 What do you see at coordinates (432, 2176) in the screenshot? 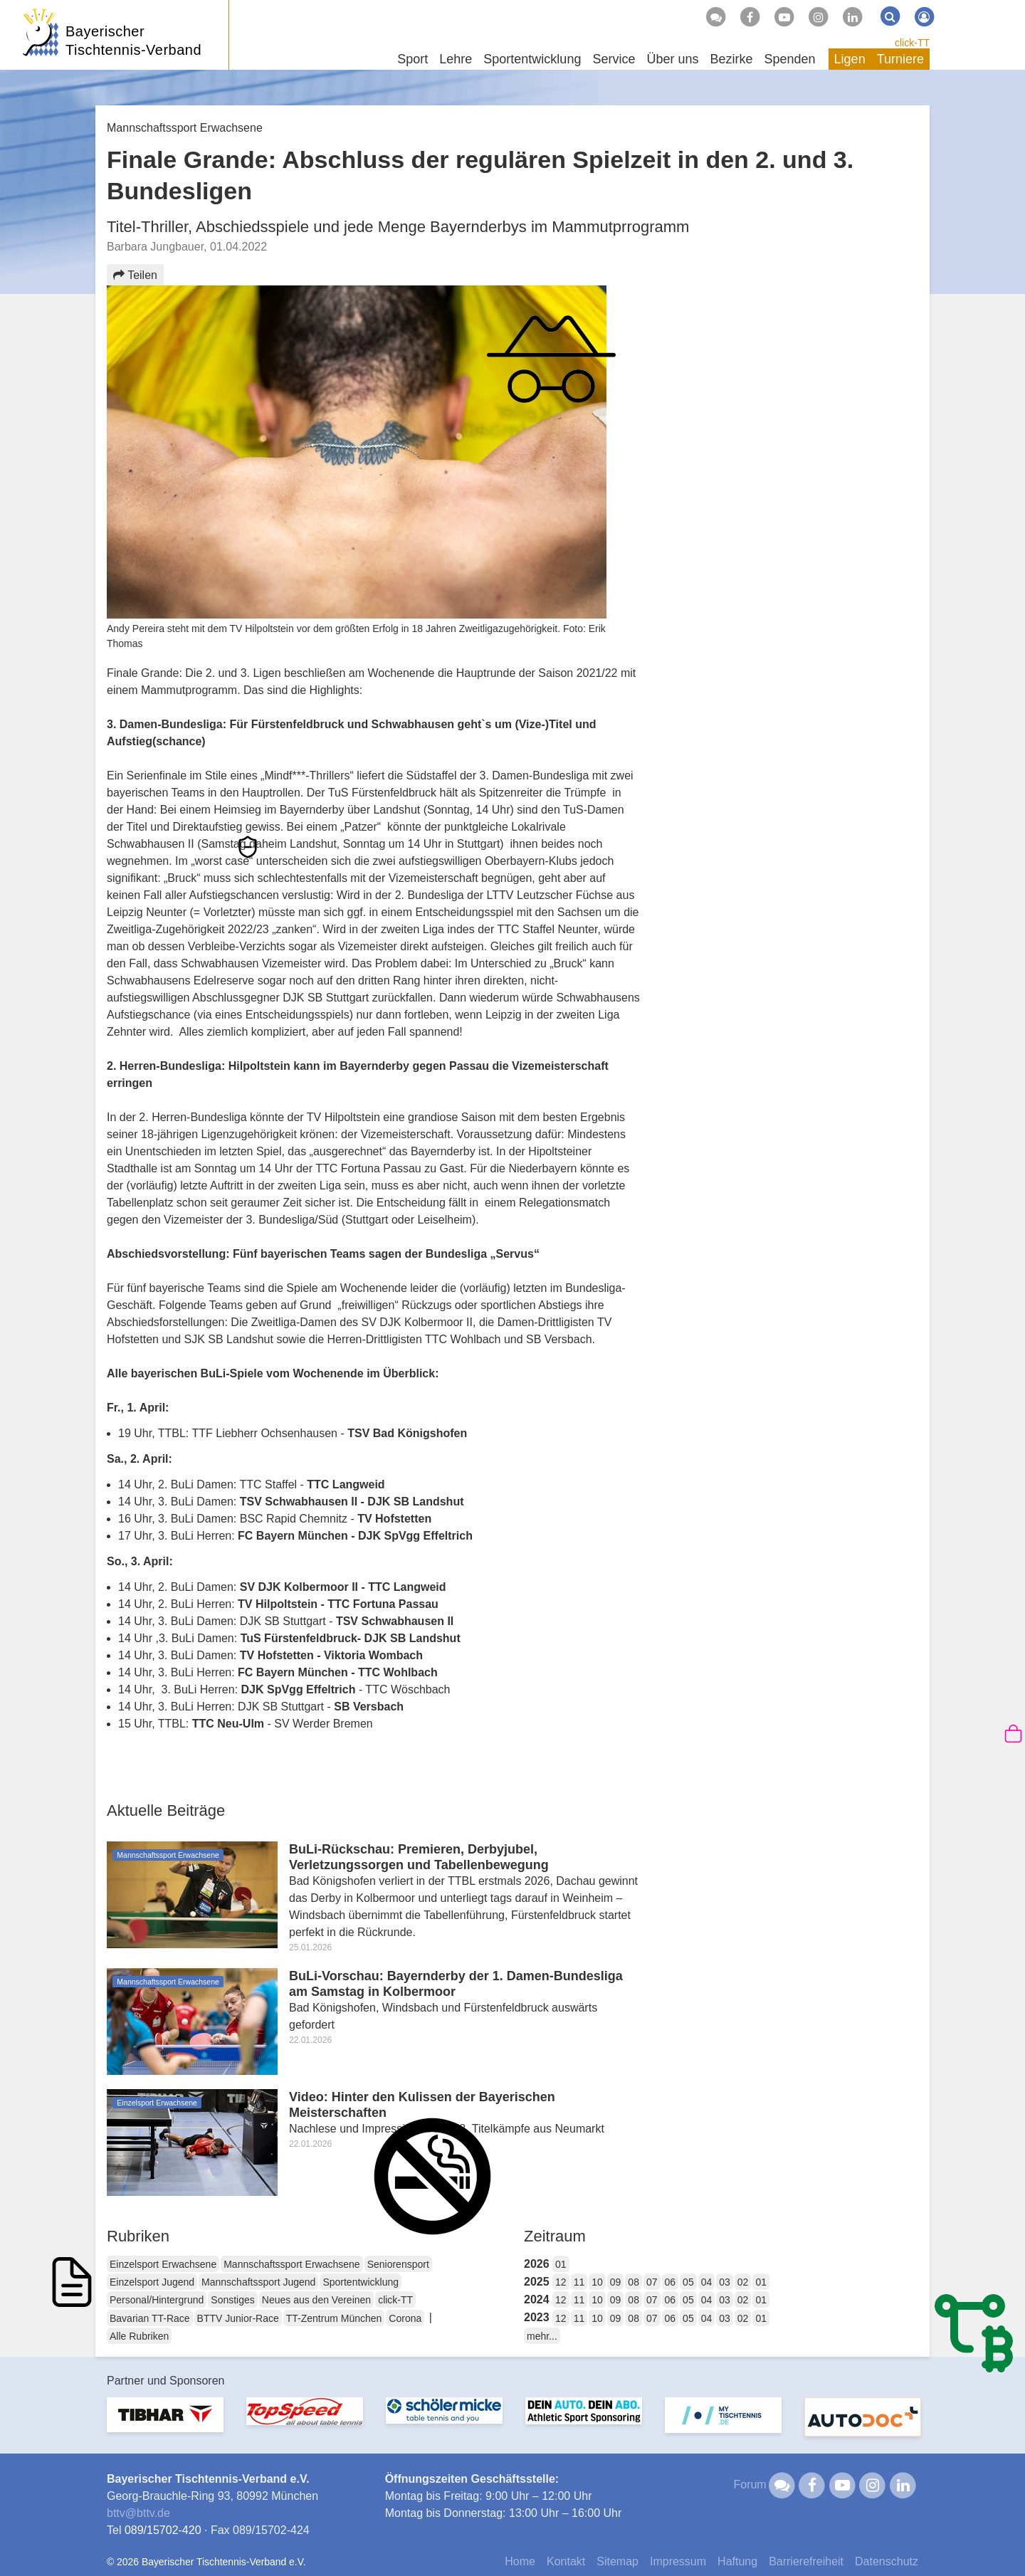
I see `indicates a no smoking zone or policy` at bounding box center [432, 2176].